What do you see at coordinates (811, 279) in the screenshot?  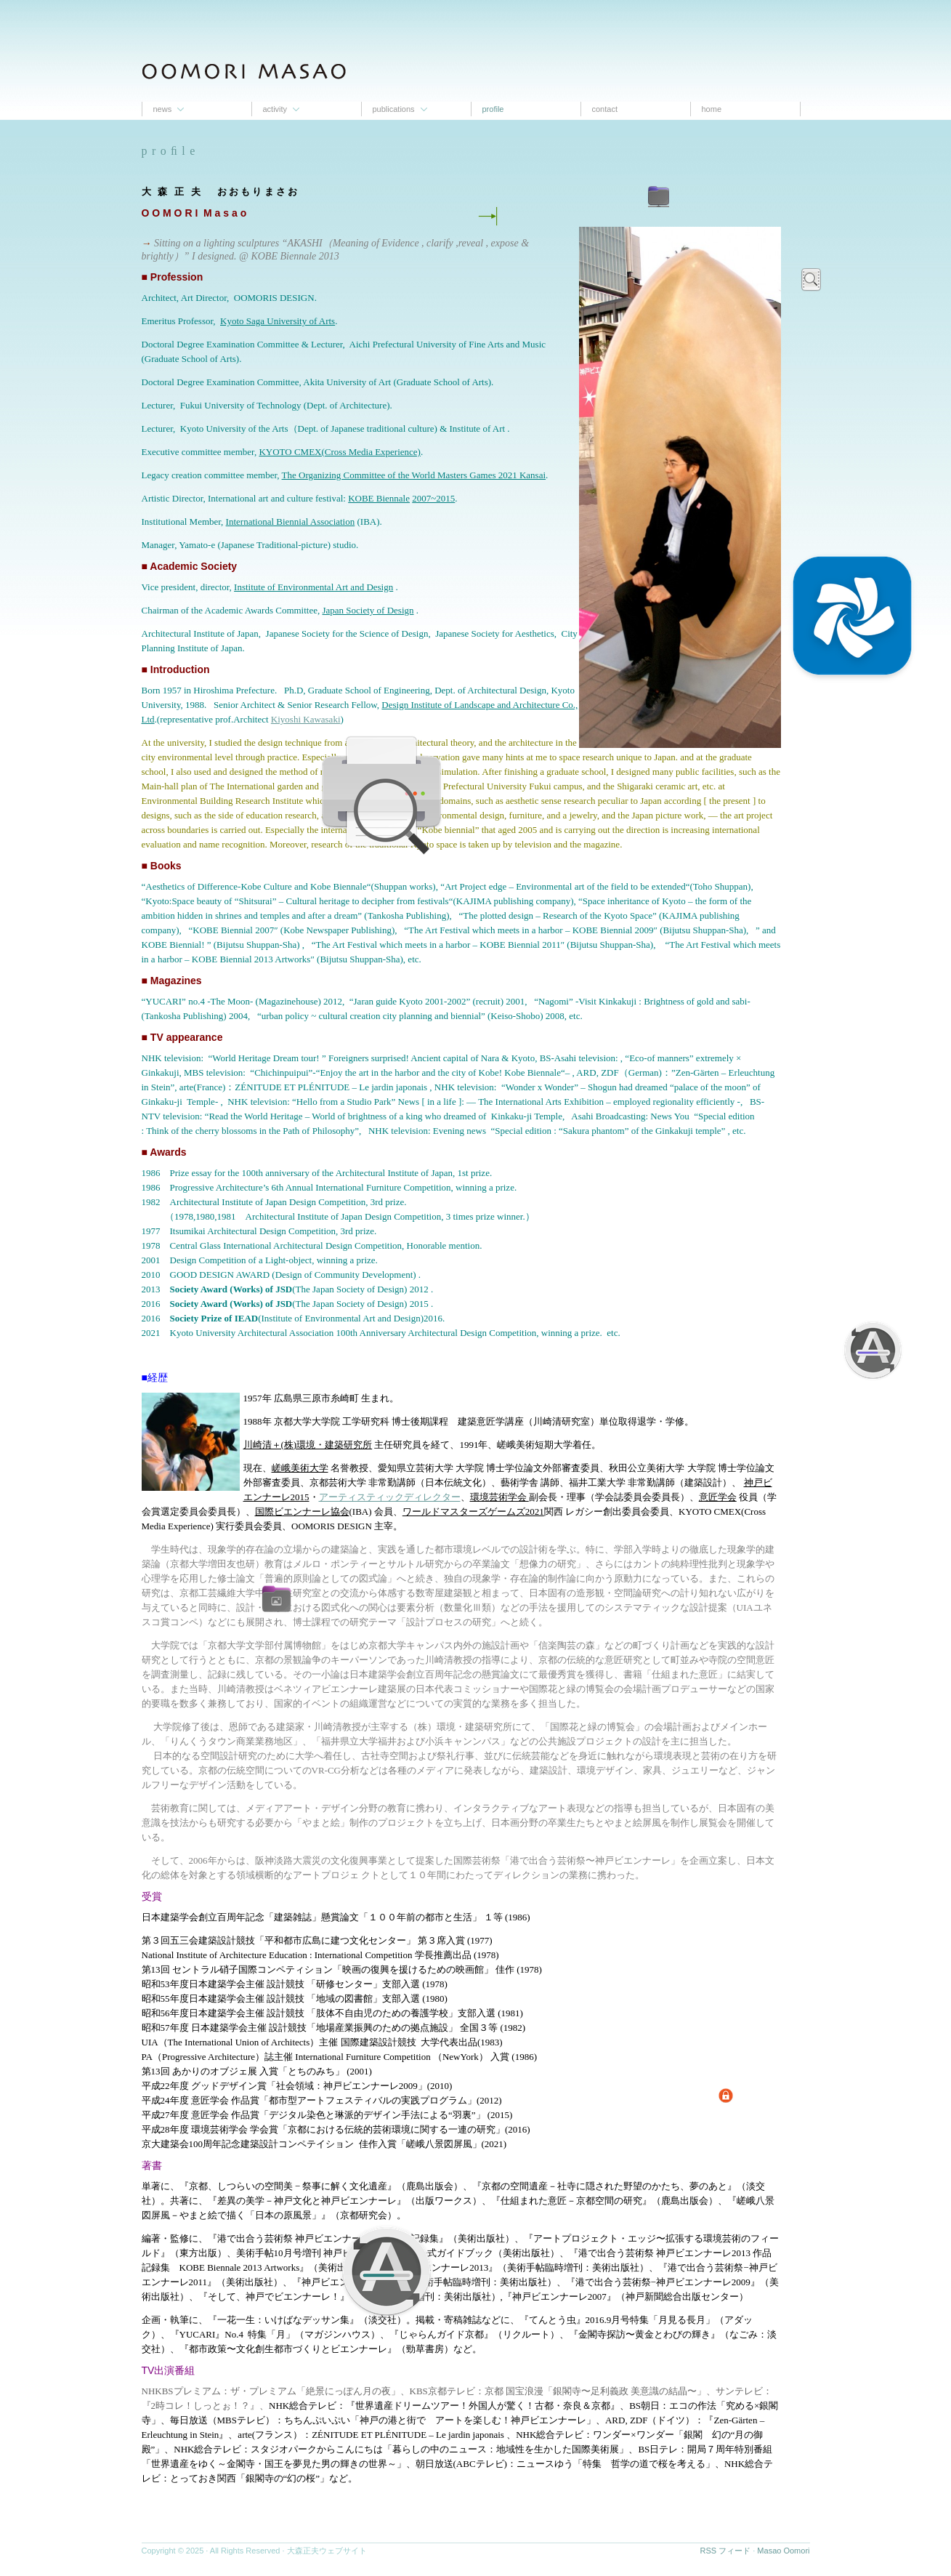 I see `open the log viewer application` at bounding box center [811, 279].